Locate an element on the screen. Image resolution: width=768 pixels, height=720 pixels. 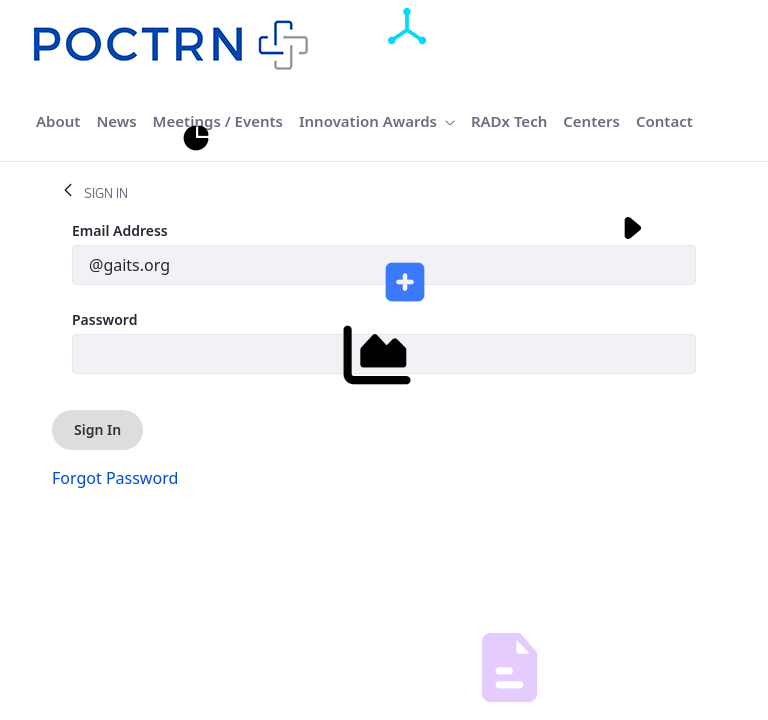
access 3D transform or manipulation tools is located at coordinates (407, 27).